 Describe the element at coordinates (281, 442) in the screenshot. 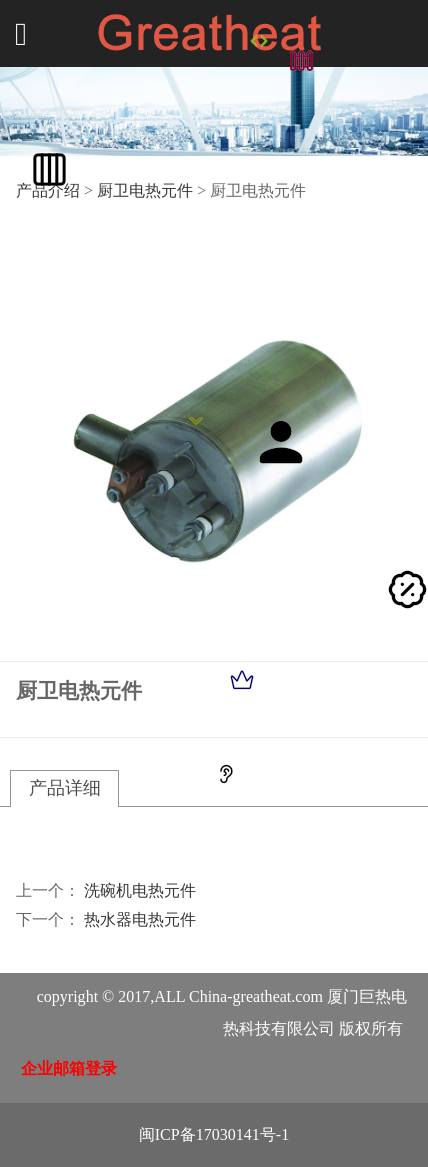

I see `view your profile` at that location.